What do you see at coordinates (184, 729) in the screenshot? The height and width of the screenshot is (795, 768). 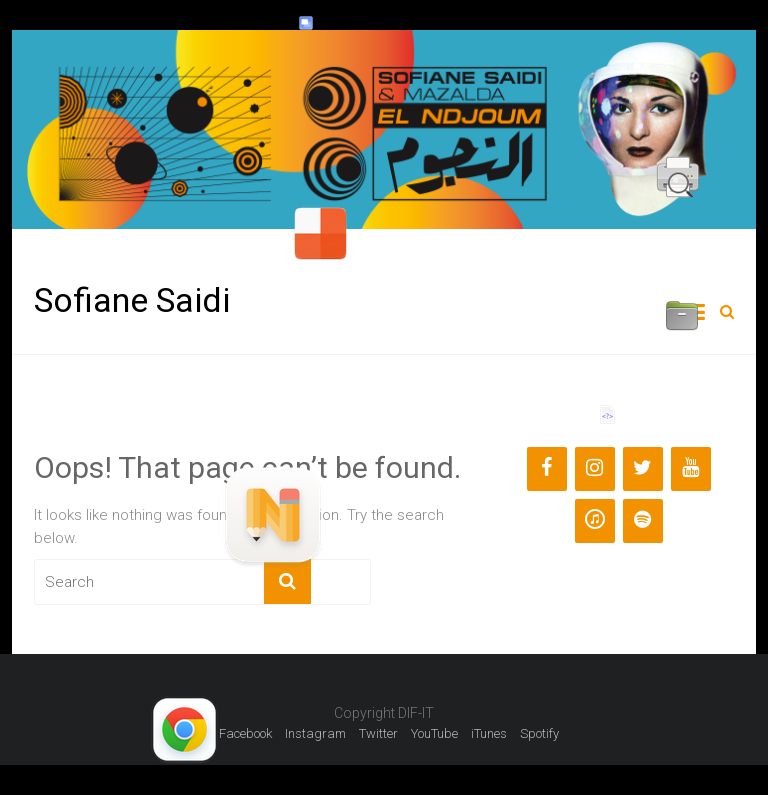 I see `open google chrome browser` at bounding box center [184, 729].